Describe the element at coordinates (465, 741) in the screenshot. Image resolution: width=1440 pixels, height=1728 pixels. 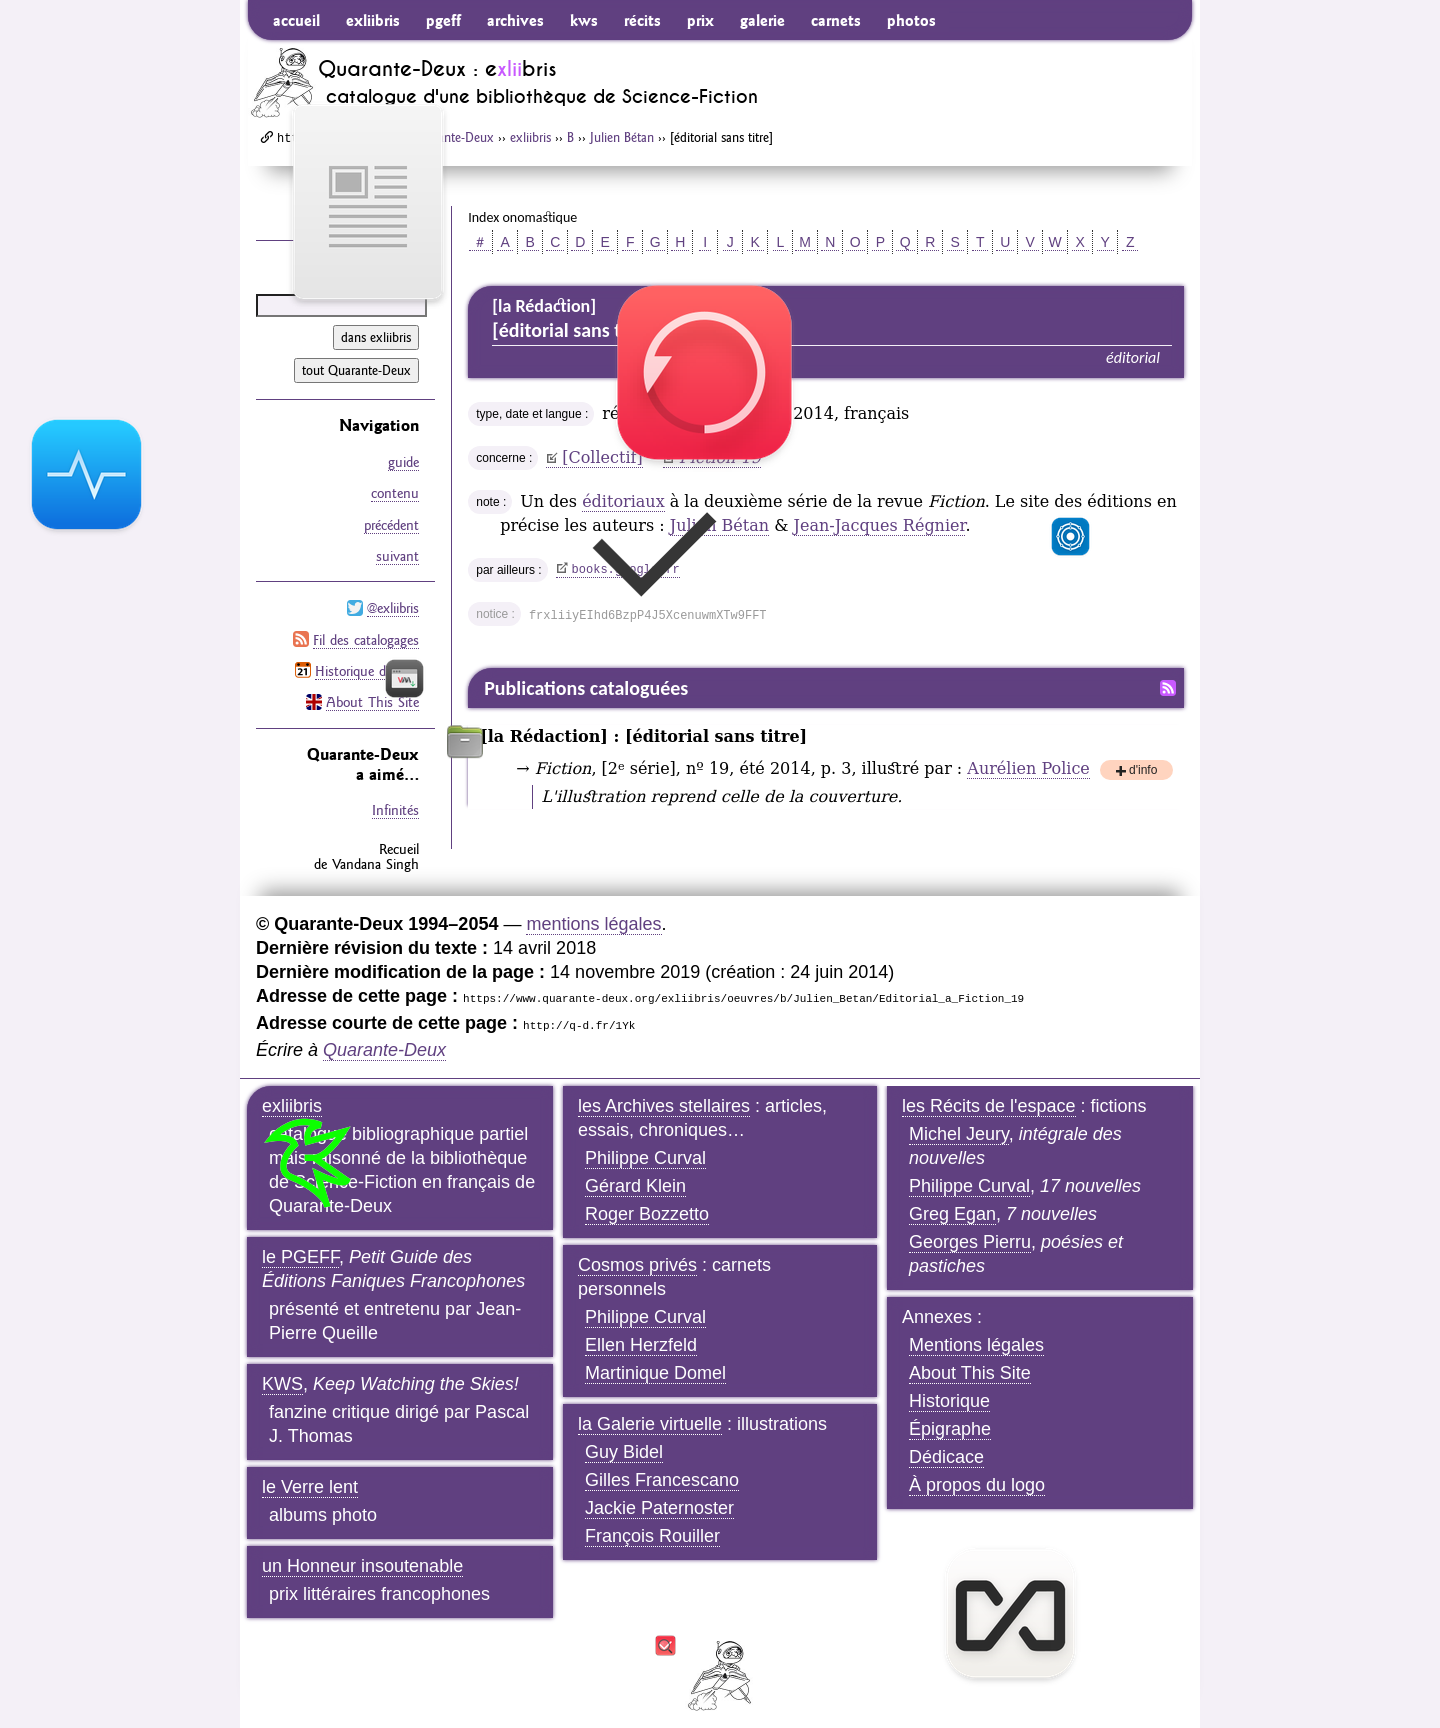
I see `open the file manager` at that location.